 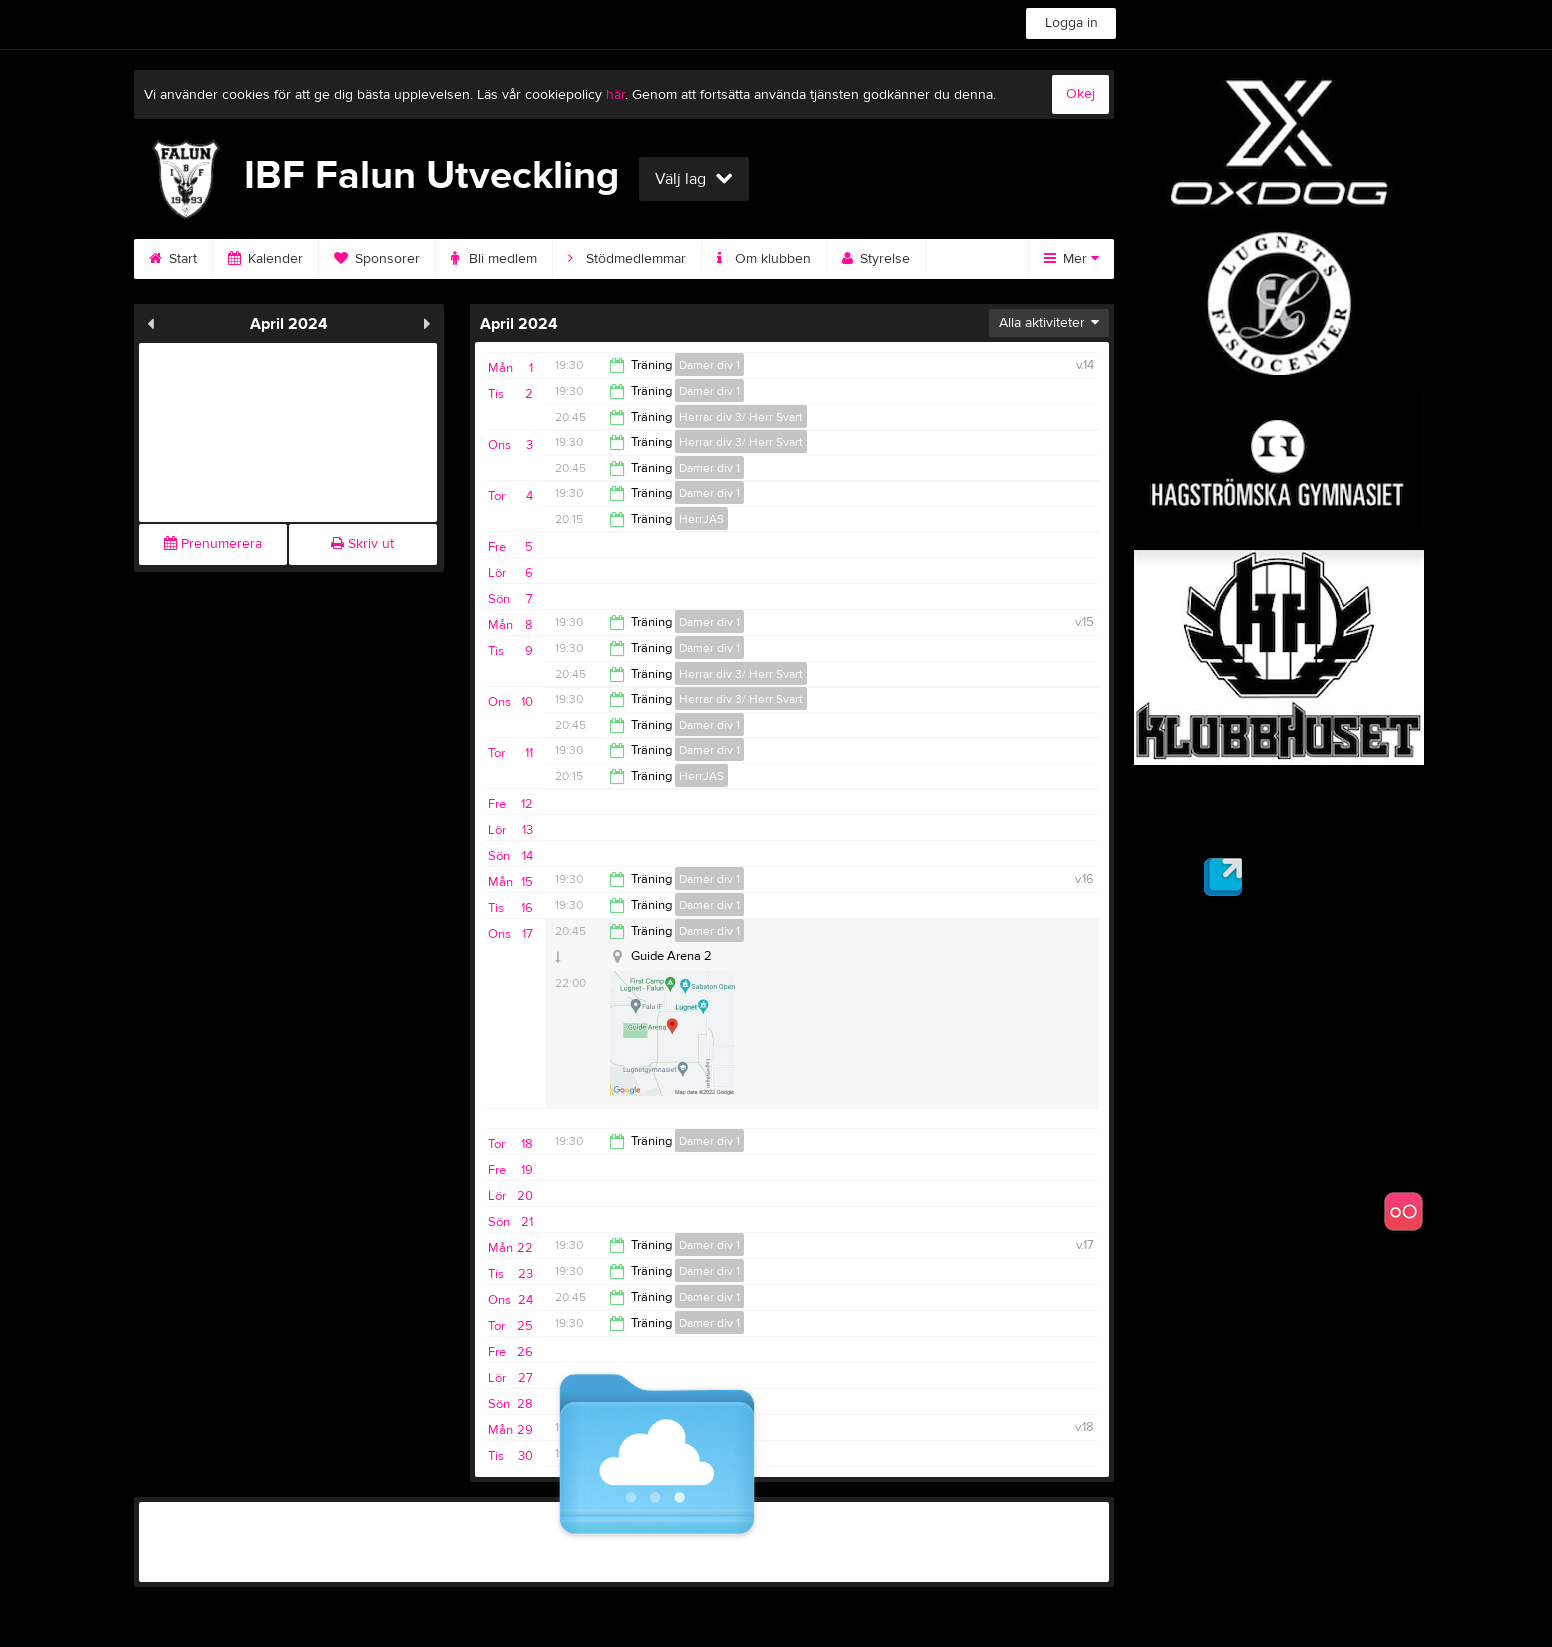 What do you see at coordinates (1403, 1211) in the screenshot?
I see `launch genymotion android emulator` at bounding box center [1403, 1211].